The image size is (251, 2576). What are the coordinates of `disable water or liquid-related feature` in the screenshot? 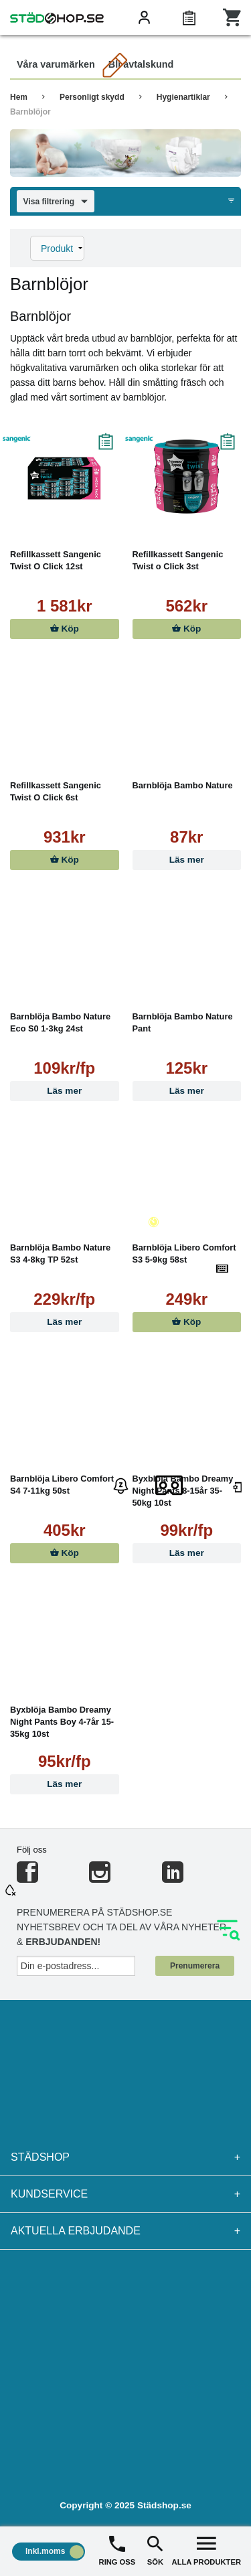 It's located at (9, 1889).